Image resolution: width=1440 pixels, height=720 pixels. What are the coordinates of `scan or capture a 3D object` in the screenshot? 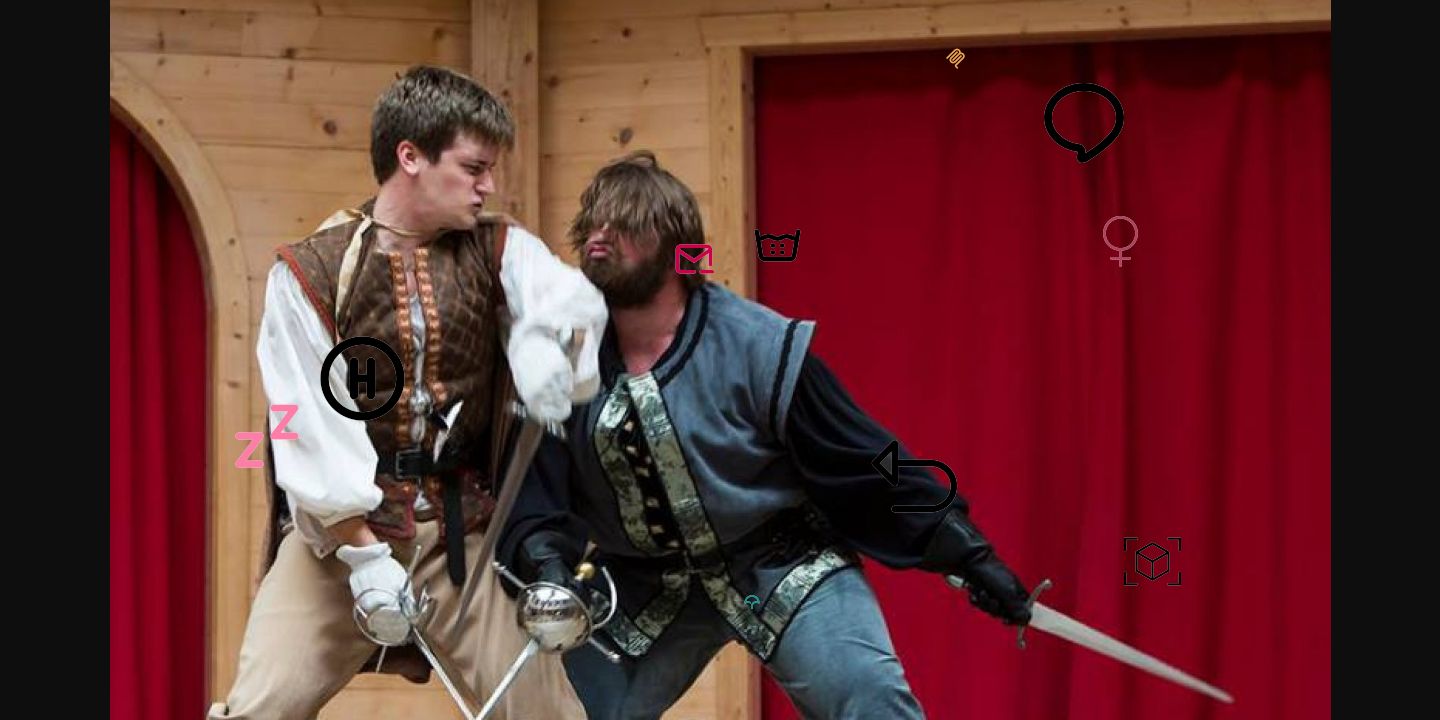 It's located at (1152, 561).